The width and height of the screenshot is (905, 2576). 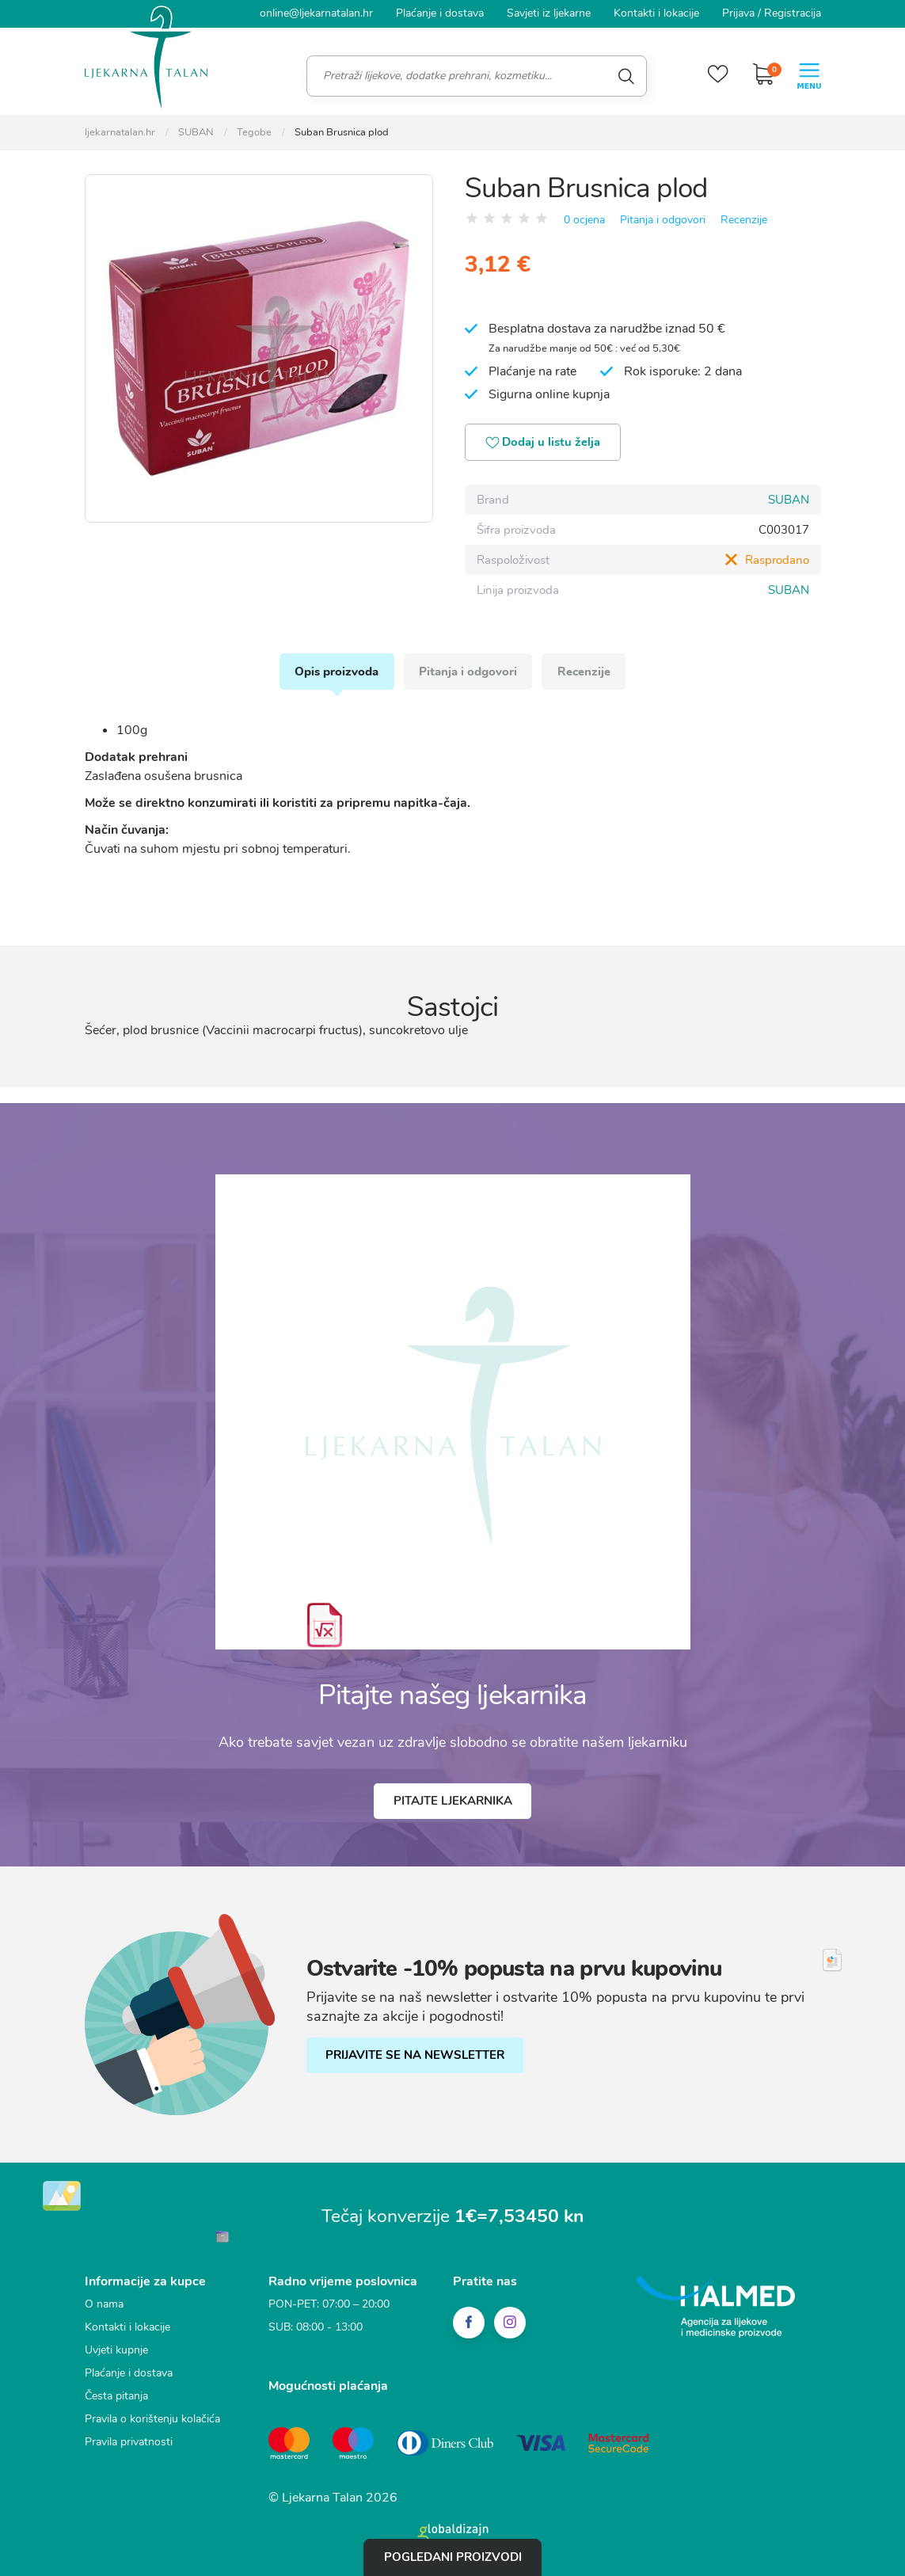 I want to click on open photo management app, so click(x=62, y=2196).